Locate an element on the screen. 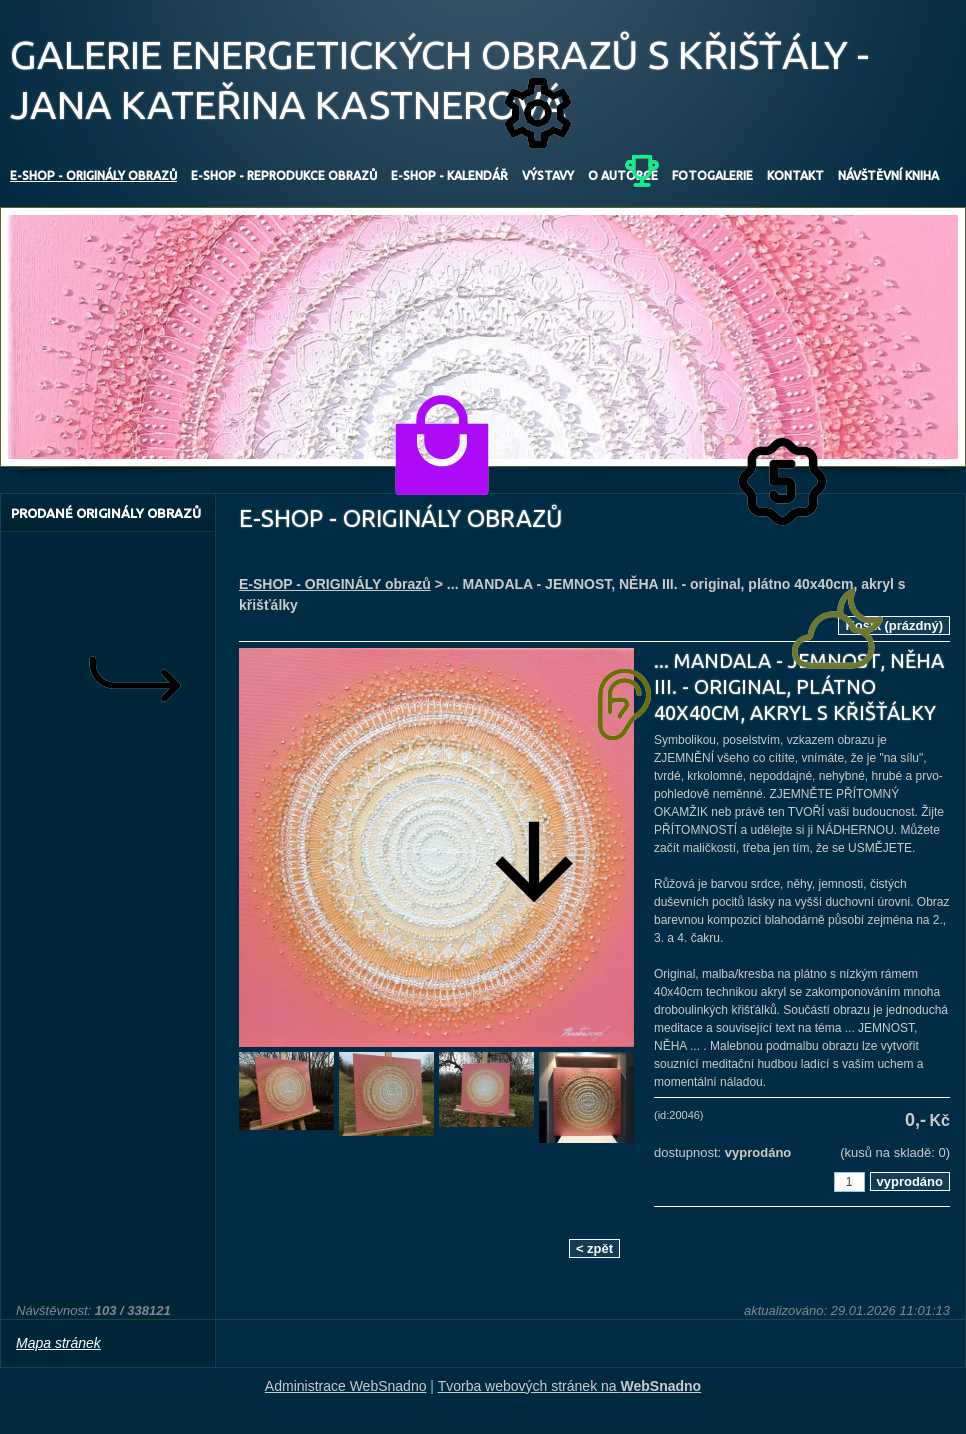 This screenshot has height=1434, width=966. forward or redirect a message is located at coordinates (135, 679).